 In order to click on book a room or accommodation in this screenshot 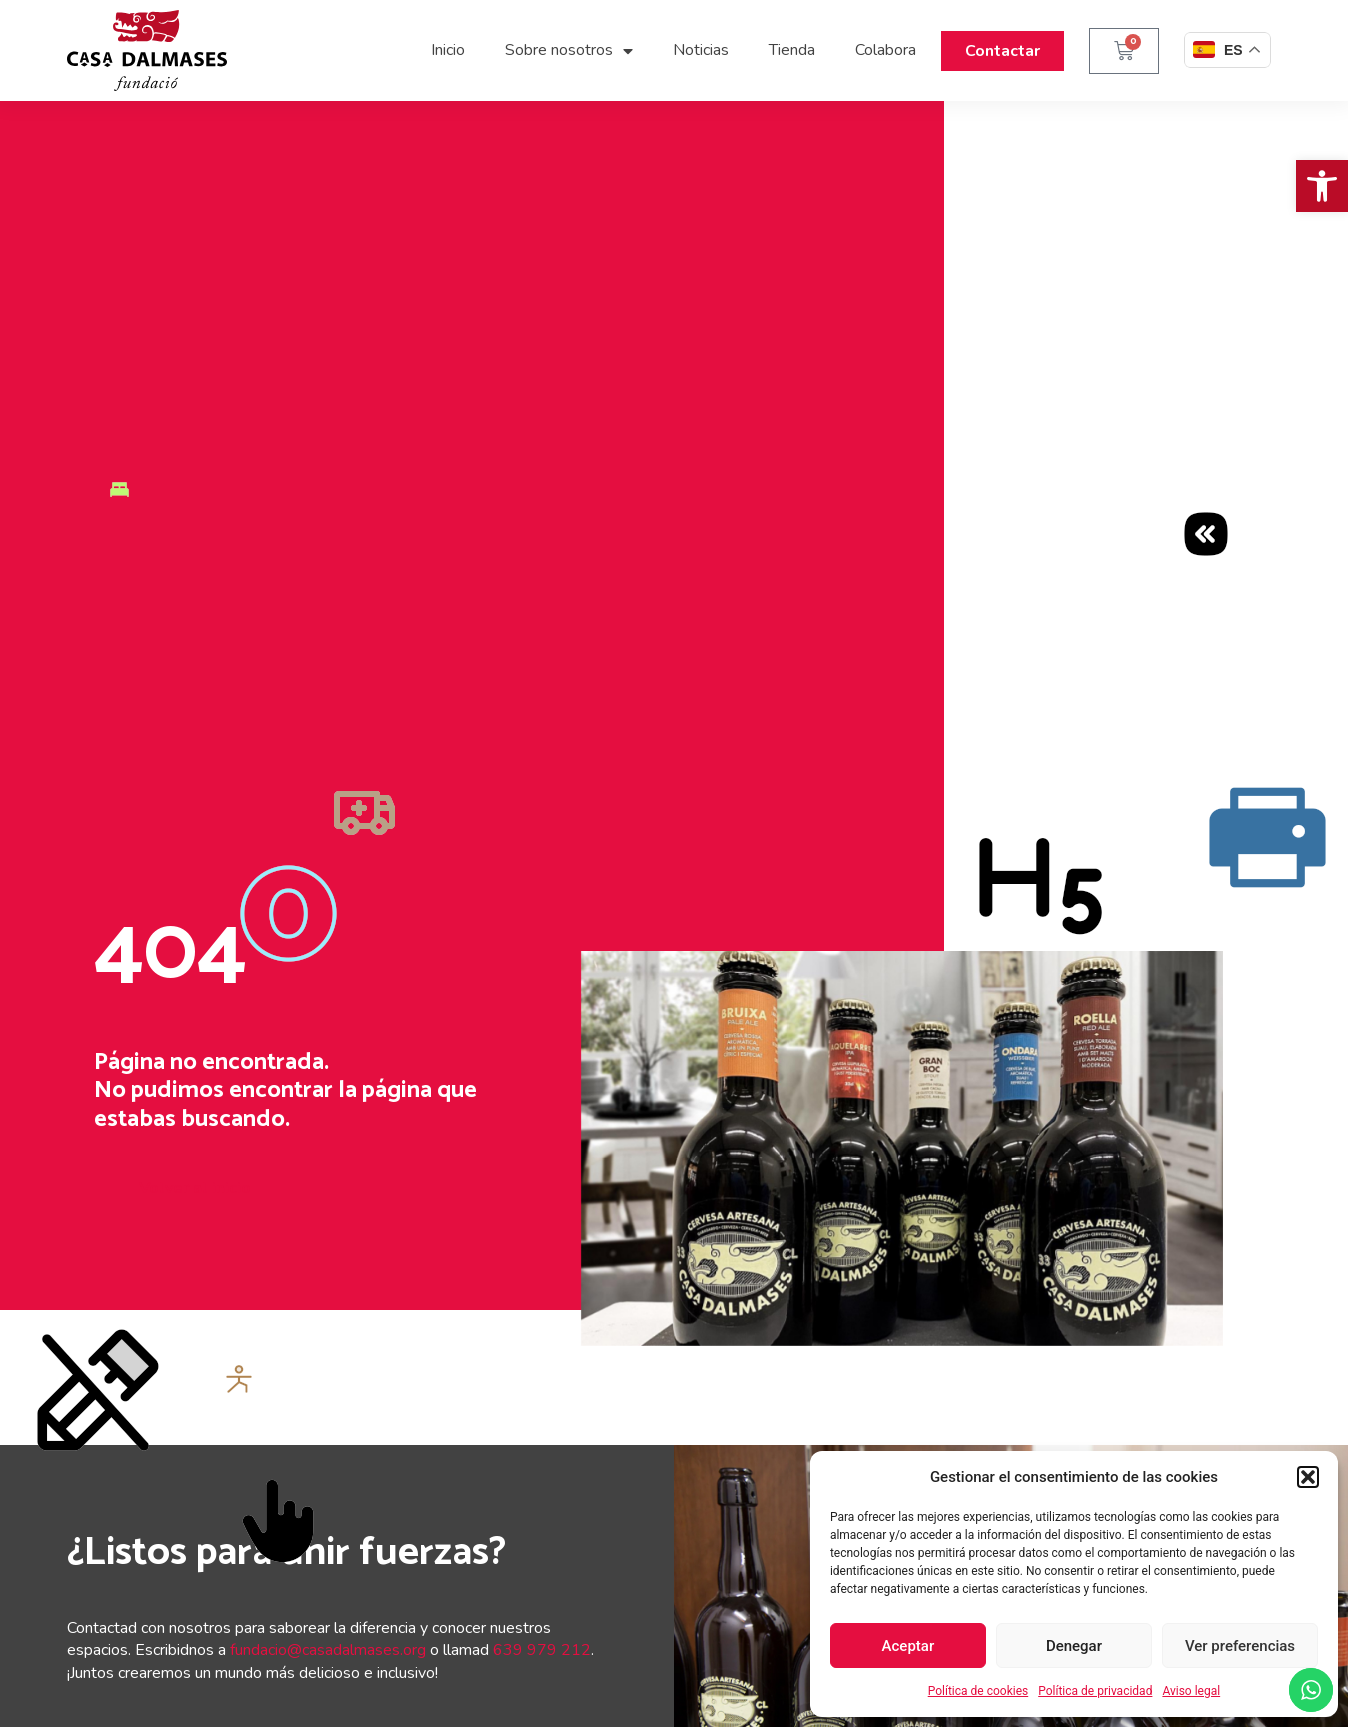, I will do `click(119, 489)`.